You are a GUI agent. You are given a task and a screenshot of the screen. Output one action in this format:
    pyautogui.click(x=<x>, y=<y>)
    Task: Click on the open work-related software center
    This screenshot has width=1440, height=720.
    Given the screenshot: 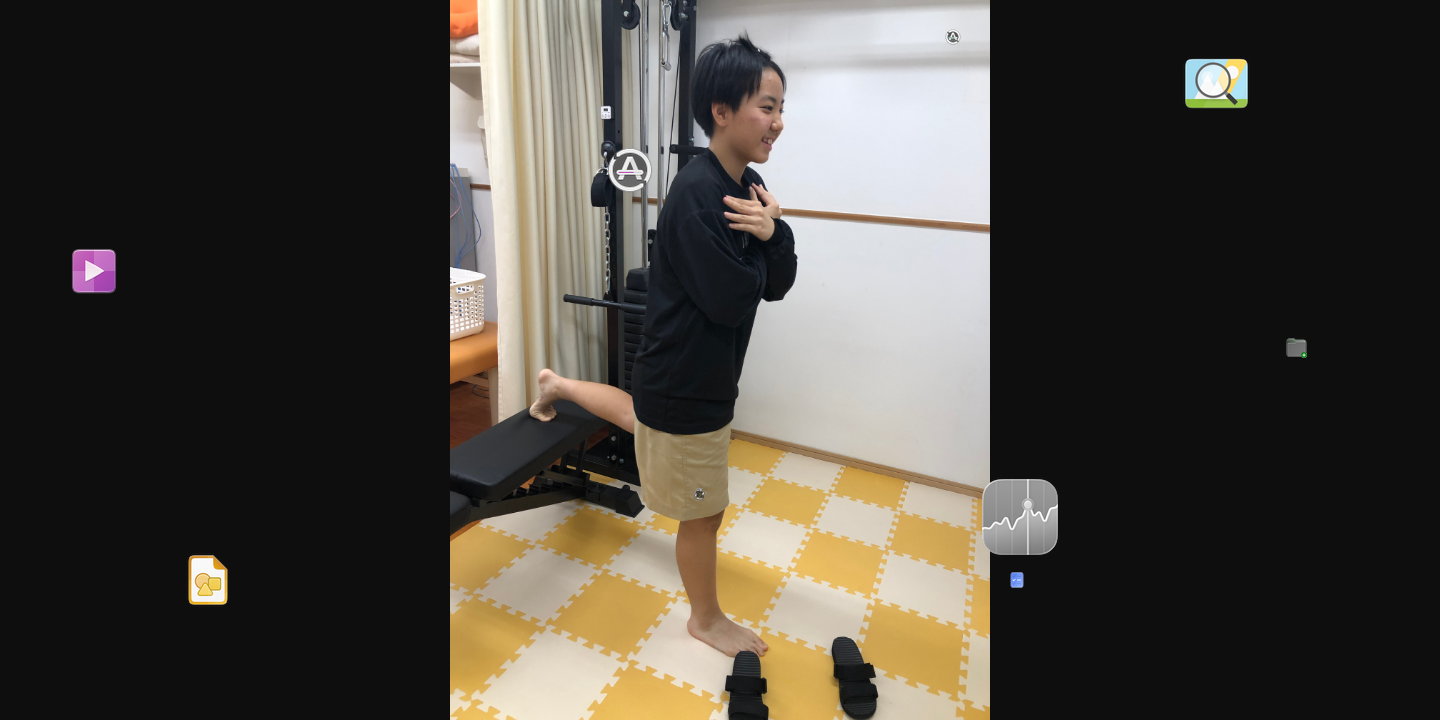 What is the action you would take?
    pyautogui.click(x=1017, y=580)
    